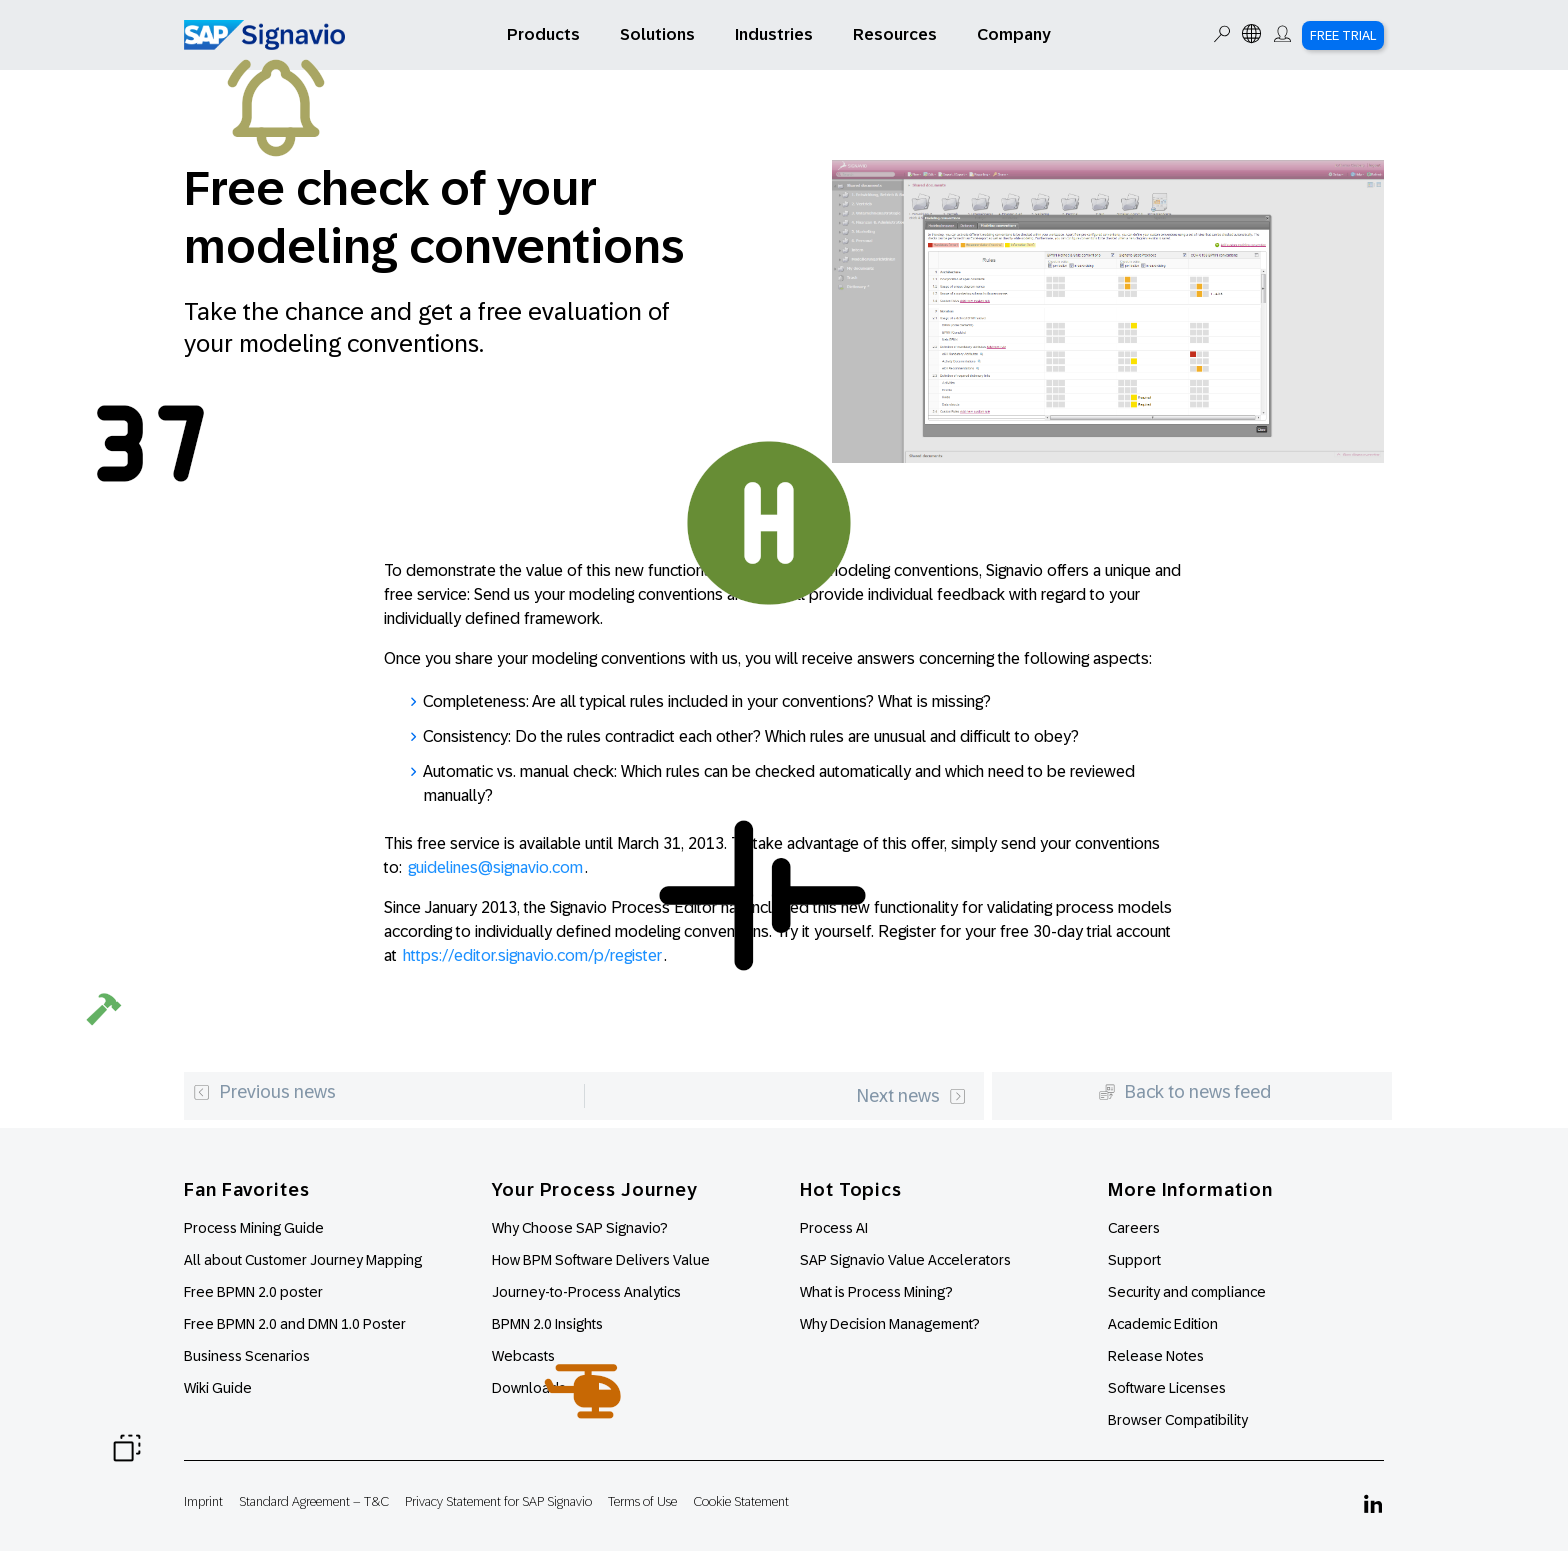 This screenshot has width=1568, height=1551. I want to click on represents a battery or power cell in a circuit diagram, so click(762, 895).